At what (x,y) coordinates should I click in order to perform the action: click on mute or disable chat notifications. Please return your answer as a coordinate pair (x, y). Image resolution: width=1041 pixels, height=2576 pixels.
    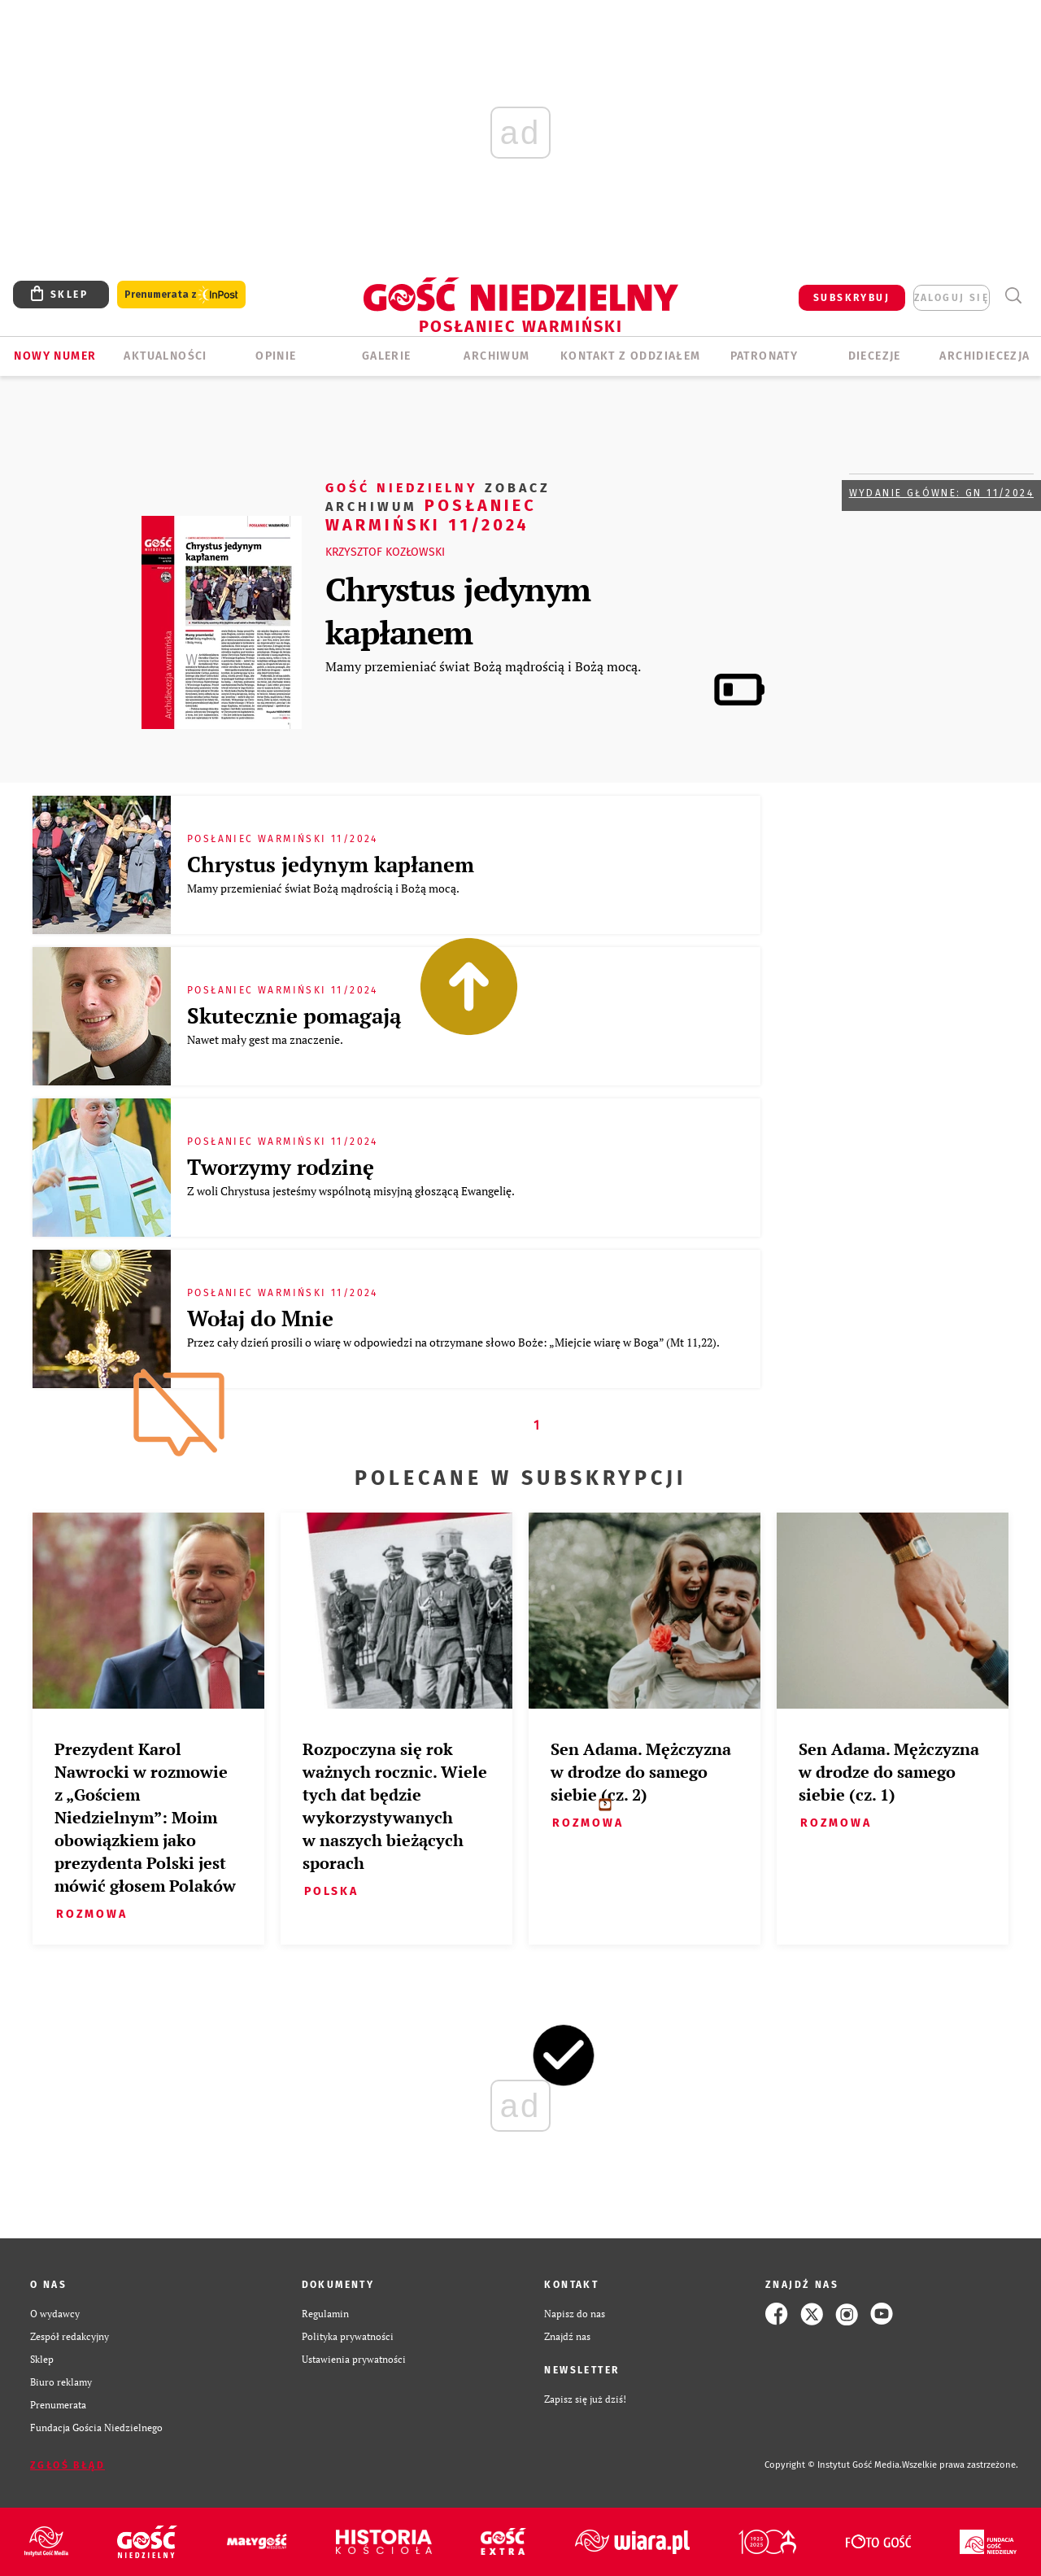
    Looking at the image, I should click on (179, 1411).